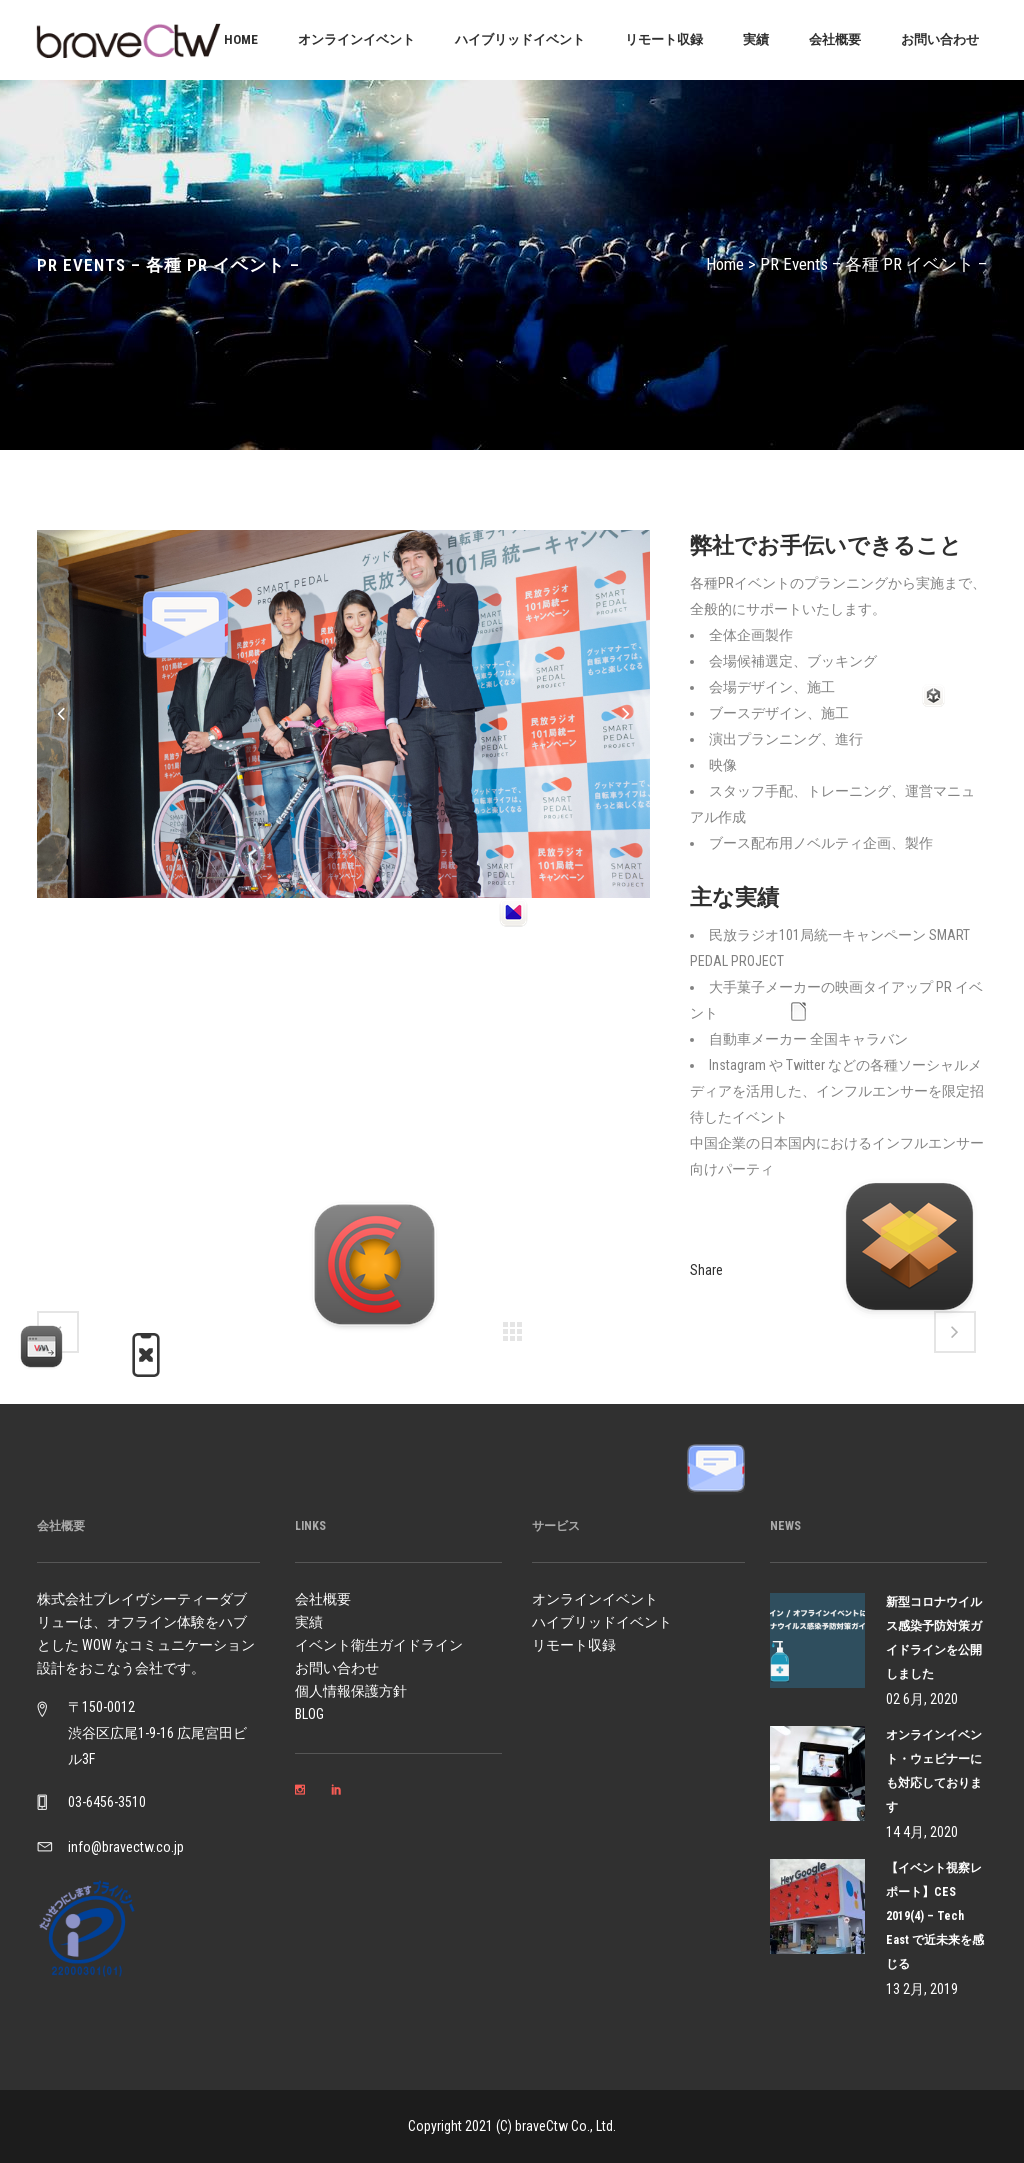 The height and width of the screenshot is (2163, 1024). I want to click on access virtual machine migration settings, so click(41, 1346).